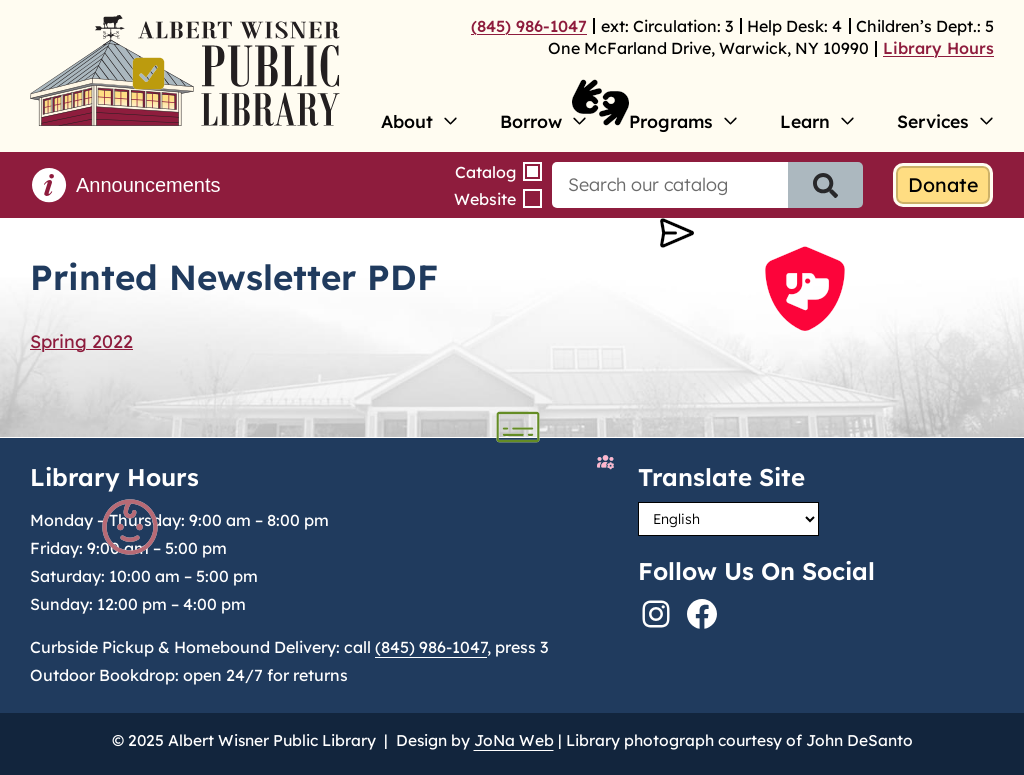 The width and height of the screenshot is (1024, 775). Describe the element at coordinates (148, 73) in the screenshot. I see `mark task as complete` at that location.